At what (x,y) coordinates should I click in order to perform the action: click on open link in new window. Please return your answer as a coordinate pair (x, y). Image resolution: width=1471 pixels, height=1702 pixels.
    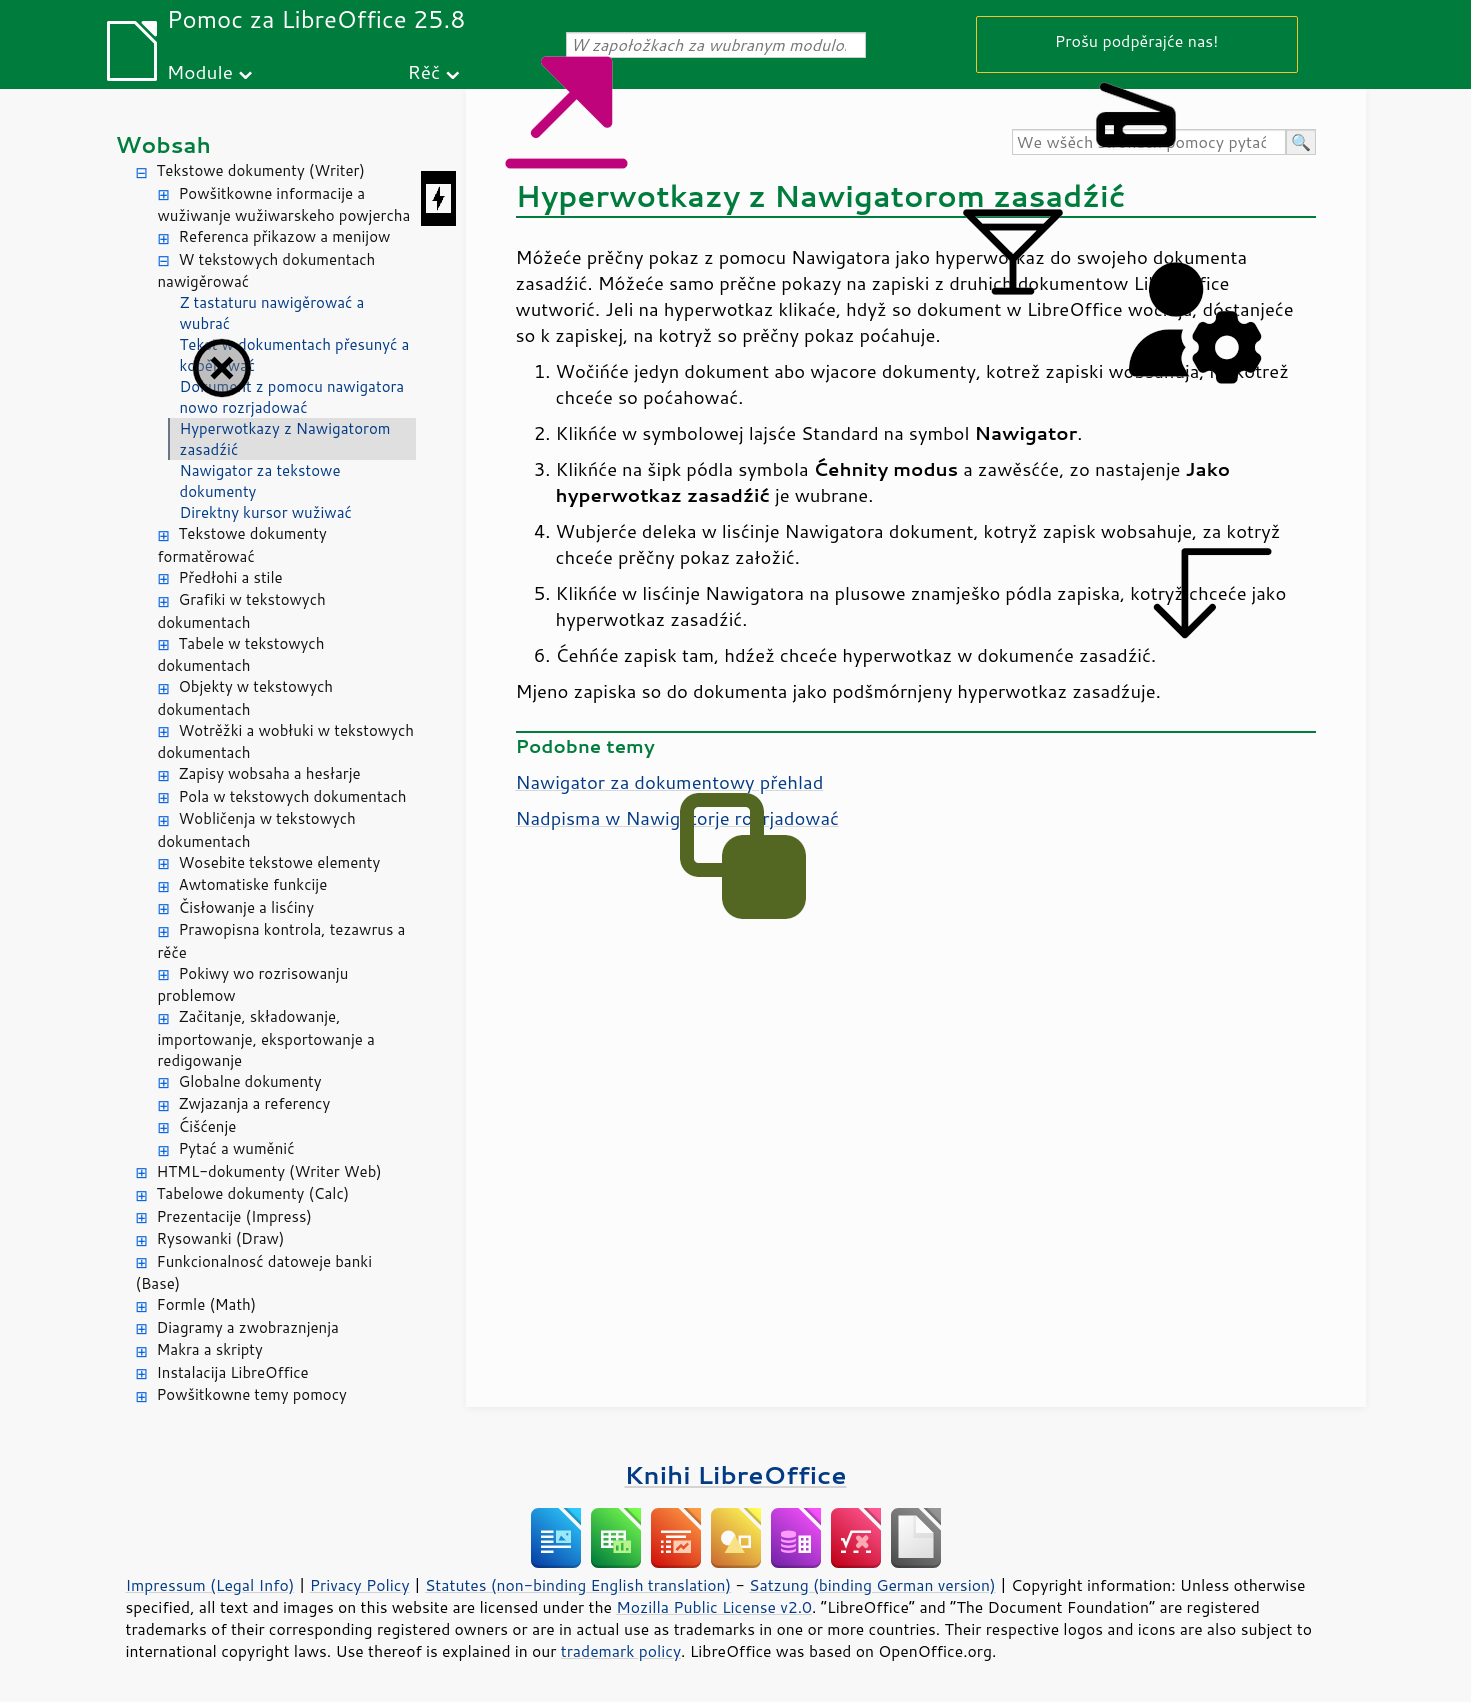
    Looking at the image, I should click on (566, 107).